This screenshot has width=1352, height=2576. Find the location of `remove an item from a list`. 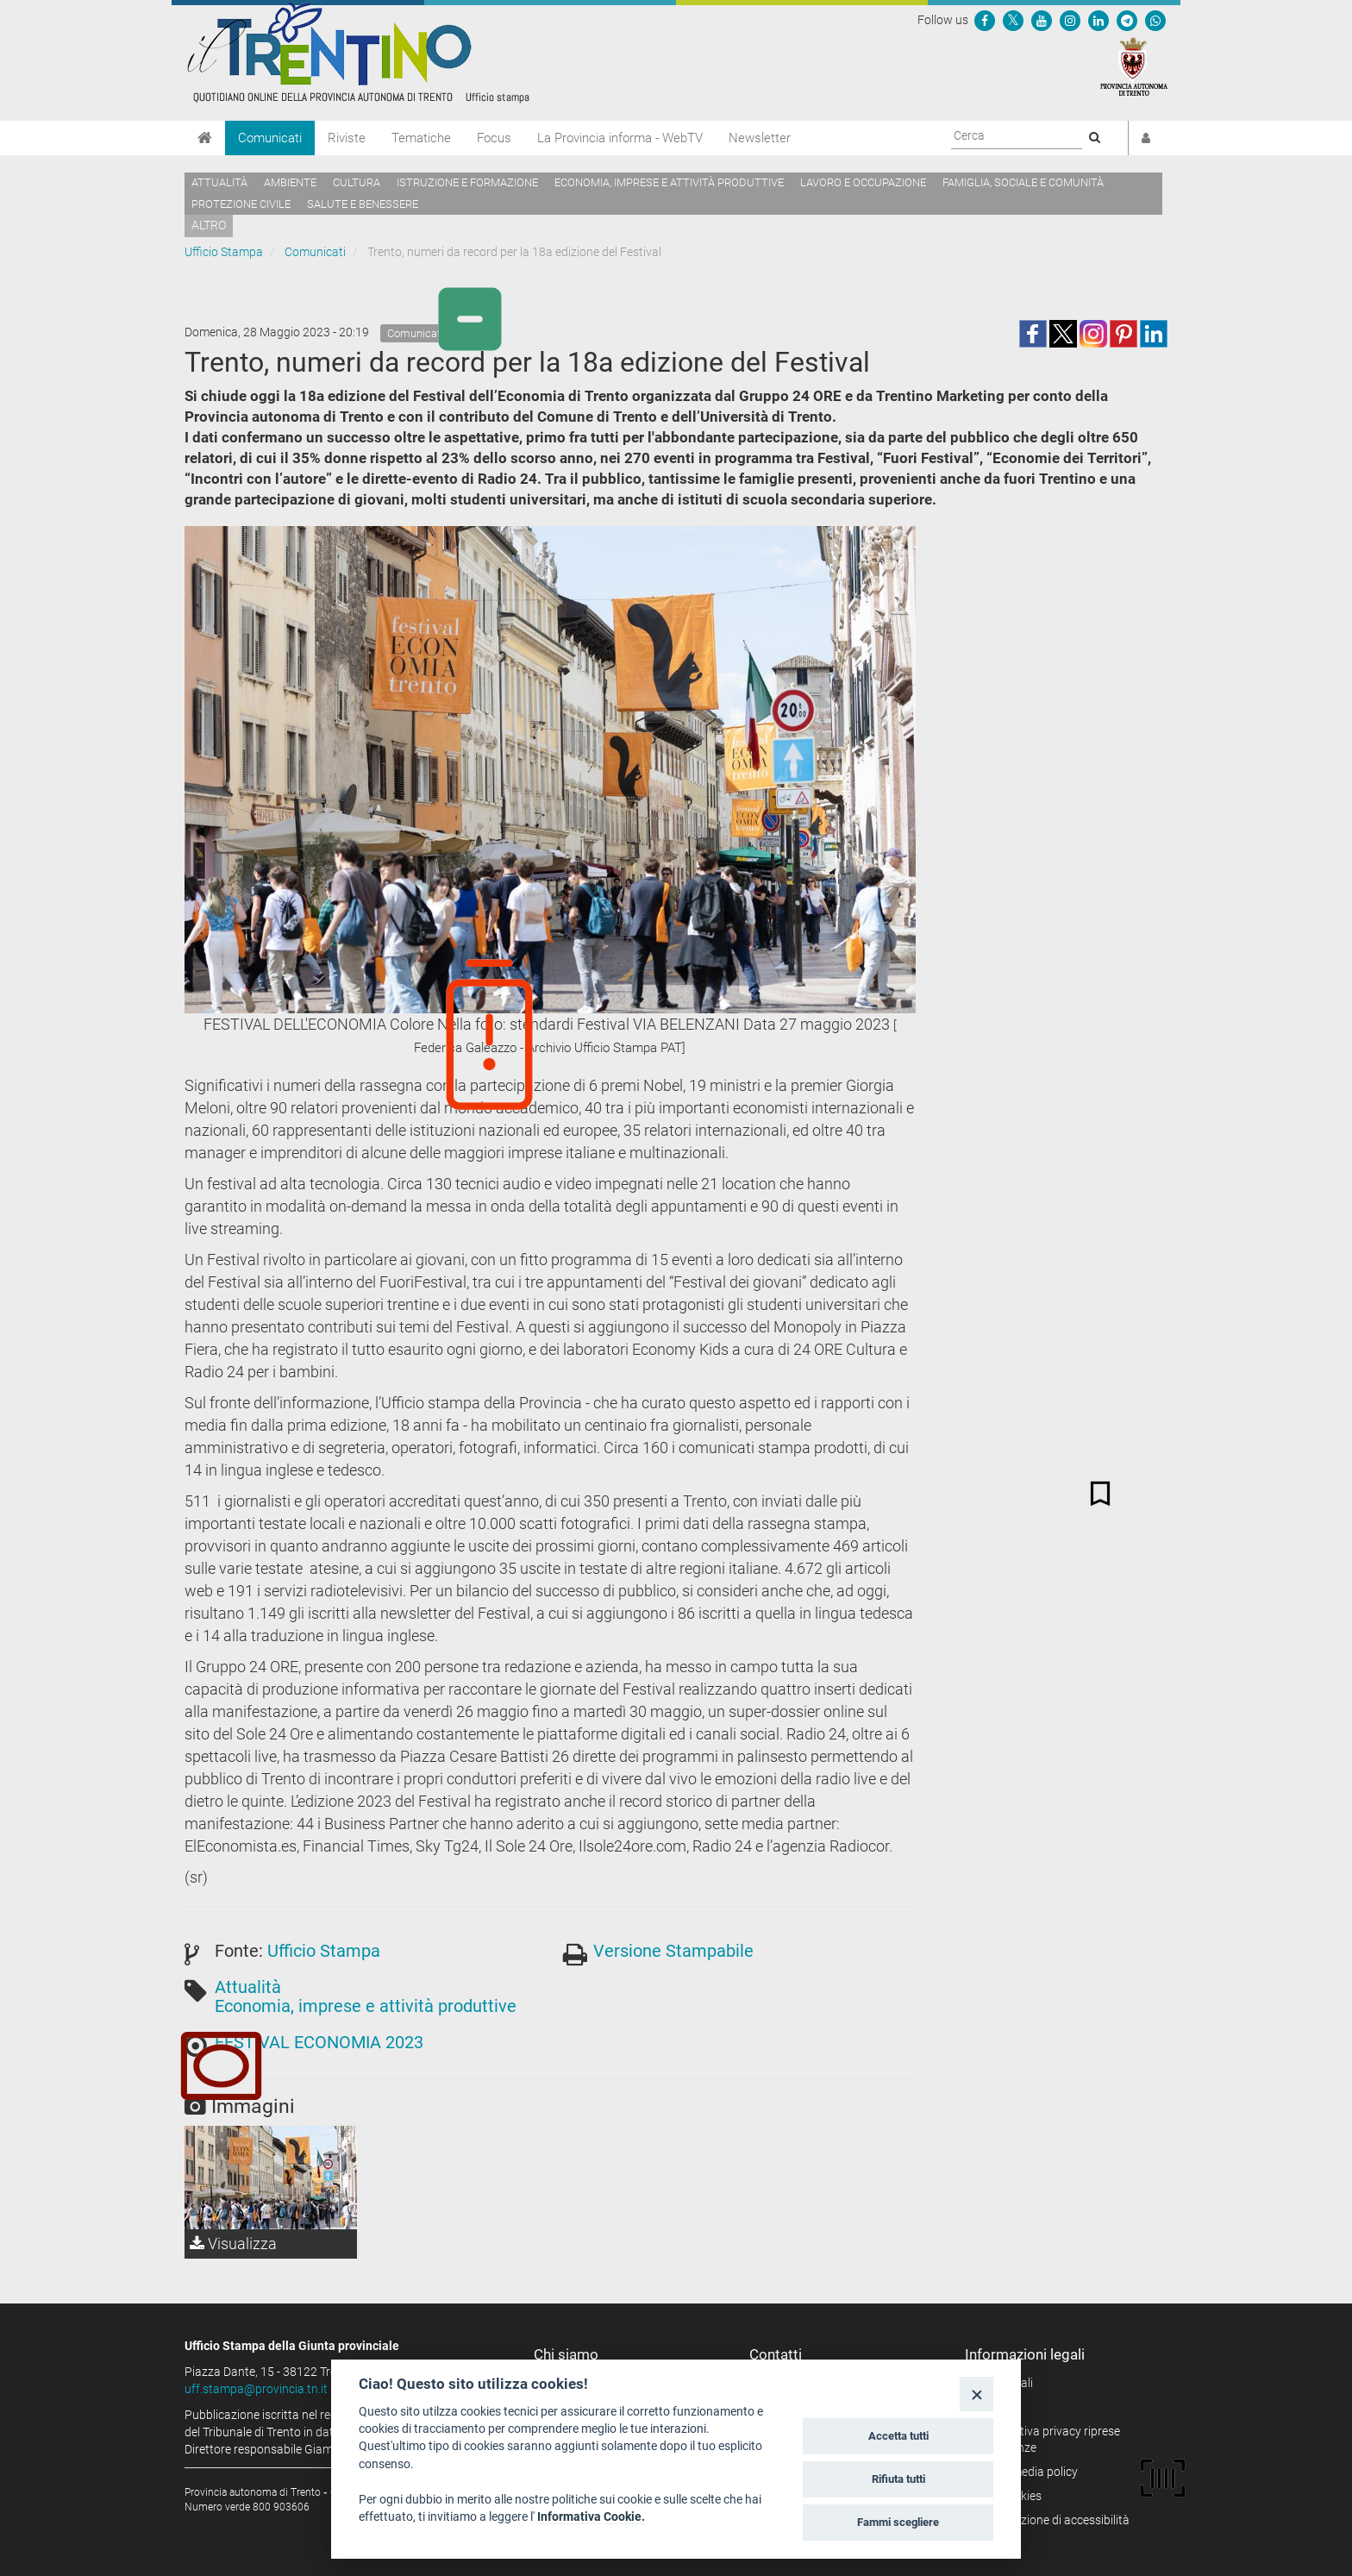

remove an item from a list is located at coordinates (470, 319).